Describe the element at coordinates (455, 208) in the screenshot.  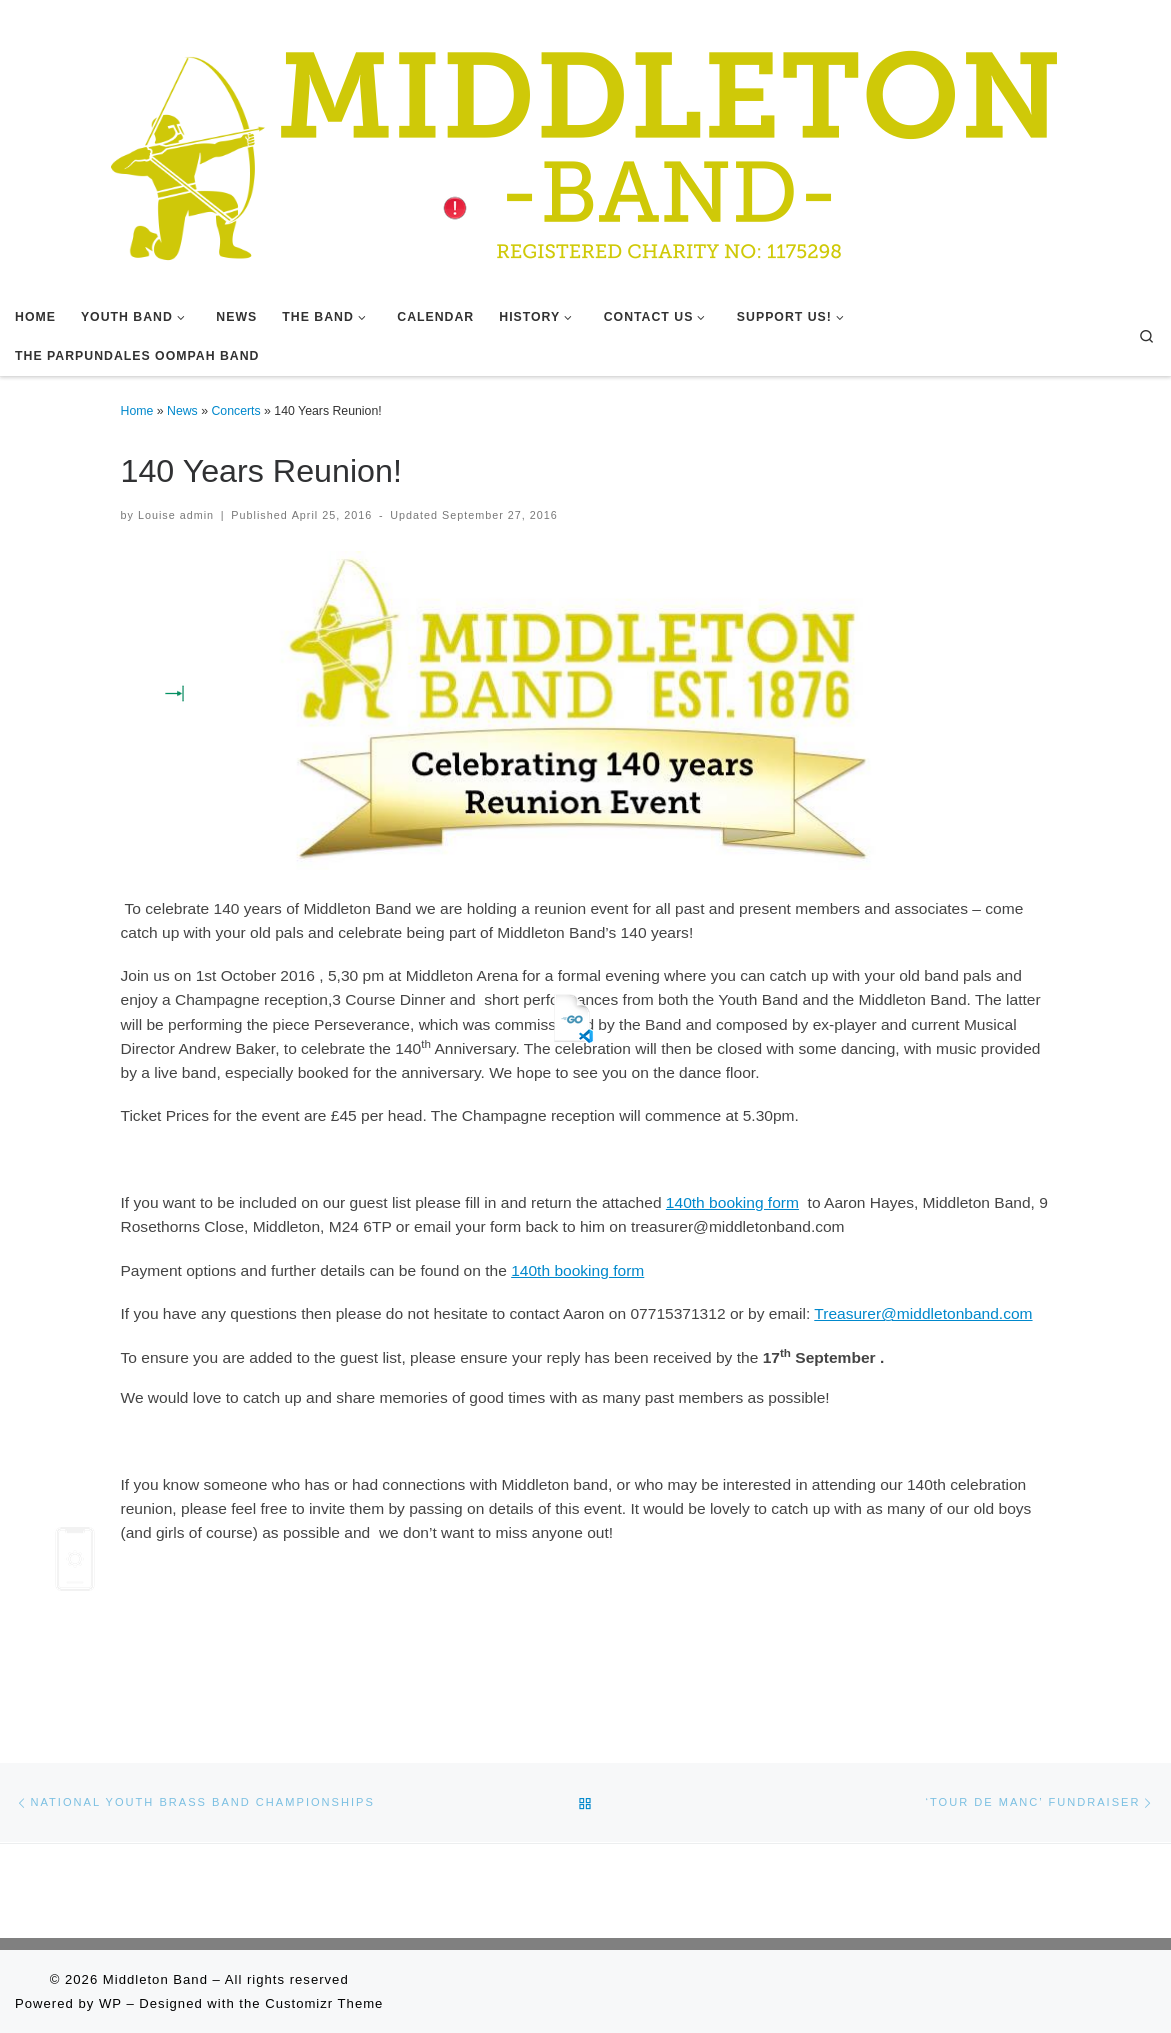
I see `indicates a warning or caution message` at that location.